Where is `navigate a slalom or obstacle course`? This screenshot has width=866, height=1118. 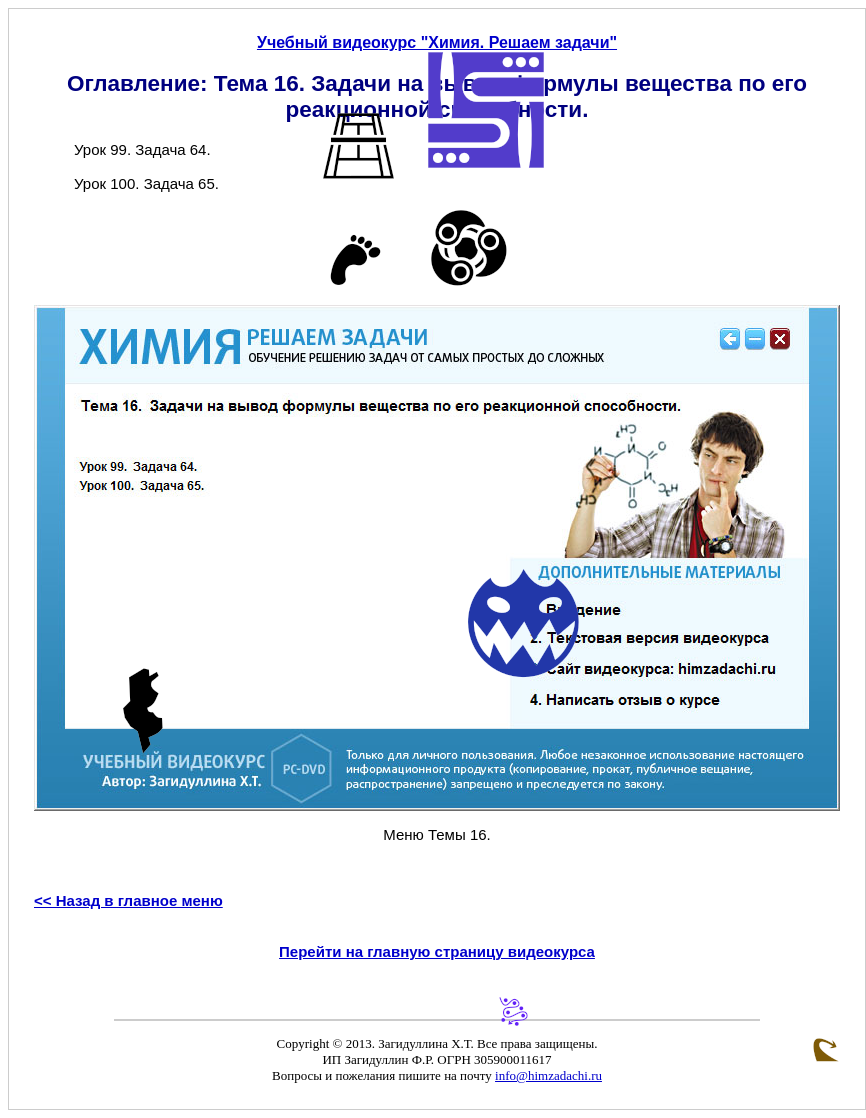 navigate a slalom or obstacle course is located at coordinates (513, 1011).